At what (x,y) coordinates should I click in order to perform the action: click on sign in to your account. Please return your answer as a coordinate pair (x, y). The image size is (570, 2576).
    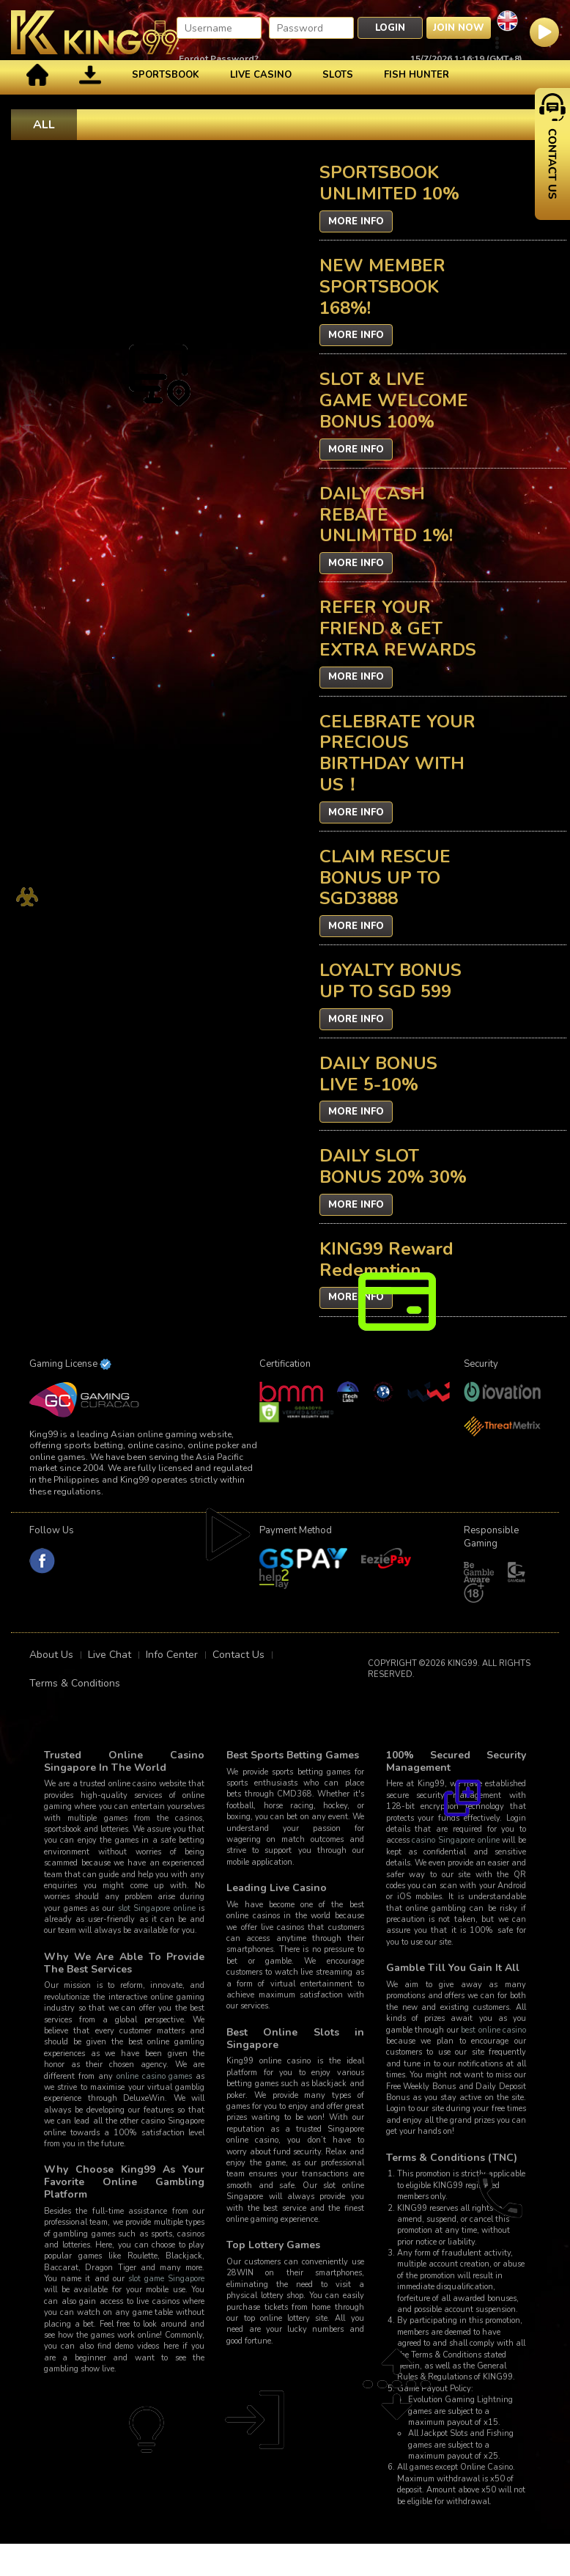
    Looking at the image, I should click on (259, 2420).